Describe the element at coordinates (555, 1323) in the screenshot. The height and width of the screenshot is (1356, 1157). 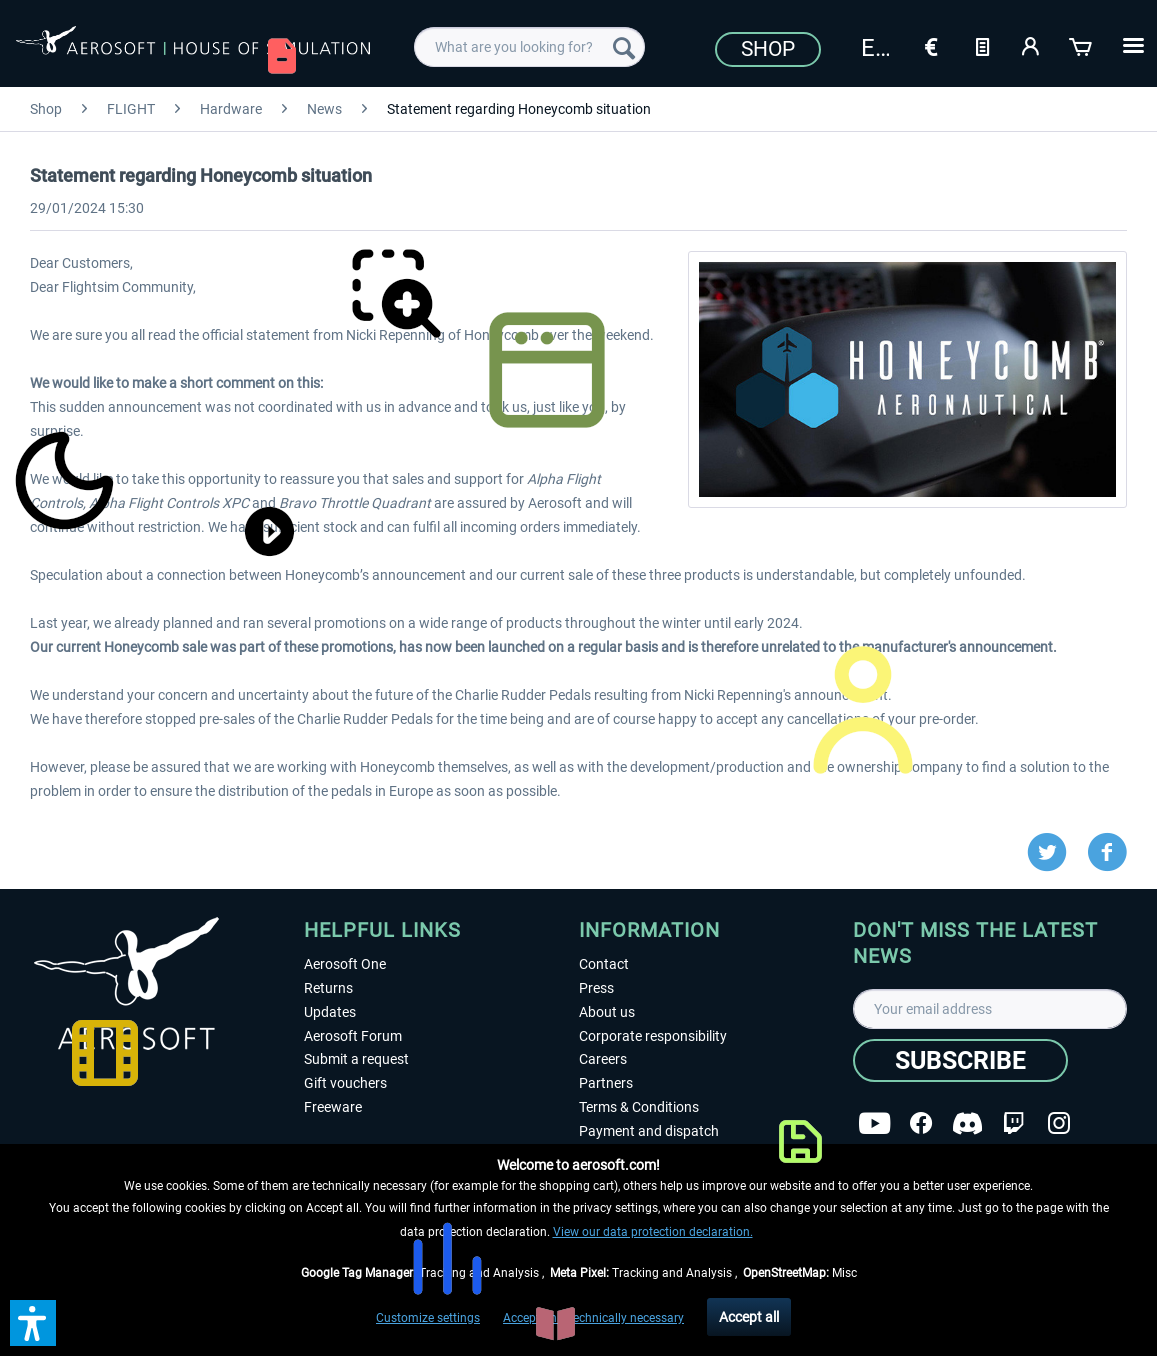
I see `open reading mode or e-reader` at that location.